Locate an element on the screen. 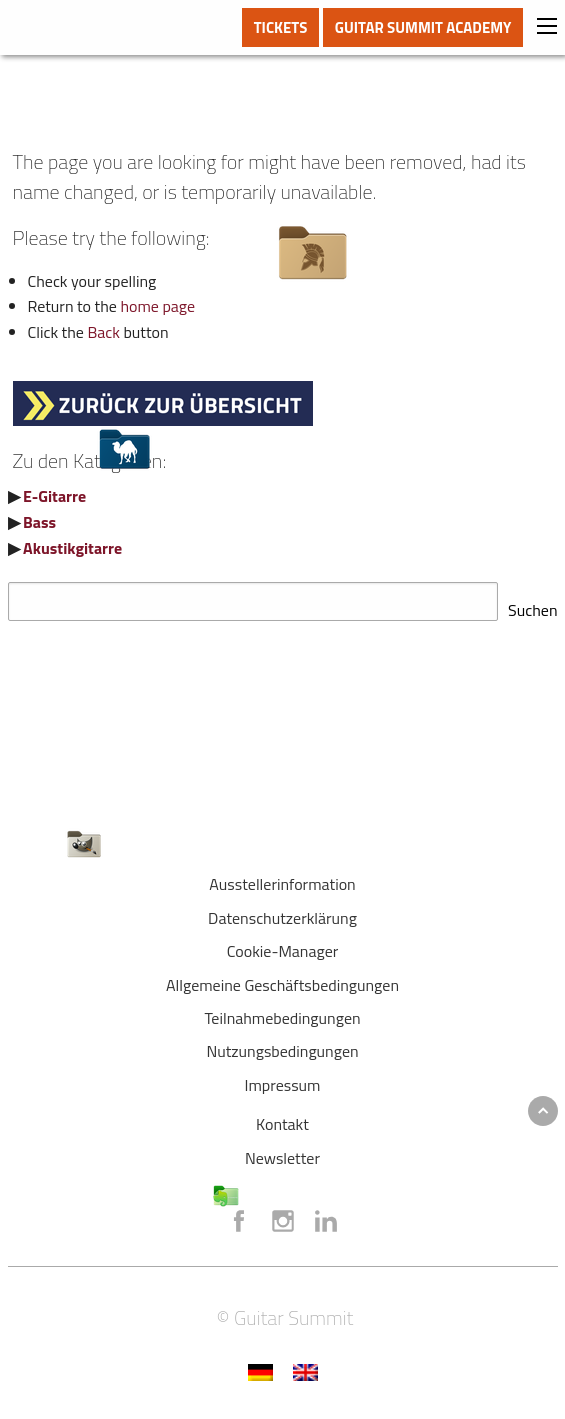 The width and height of the screenshot is (565, 1419). folder containing historical or ancient history files is located at coordinates (312, 254).